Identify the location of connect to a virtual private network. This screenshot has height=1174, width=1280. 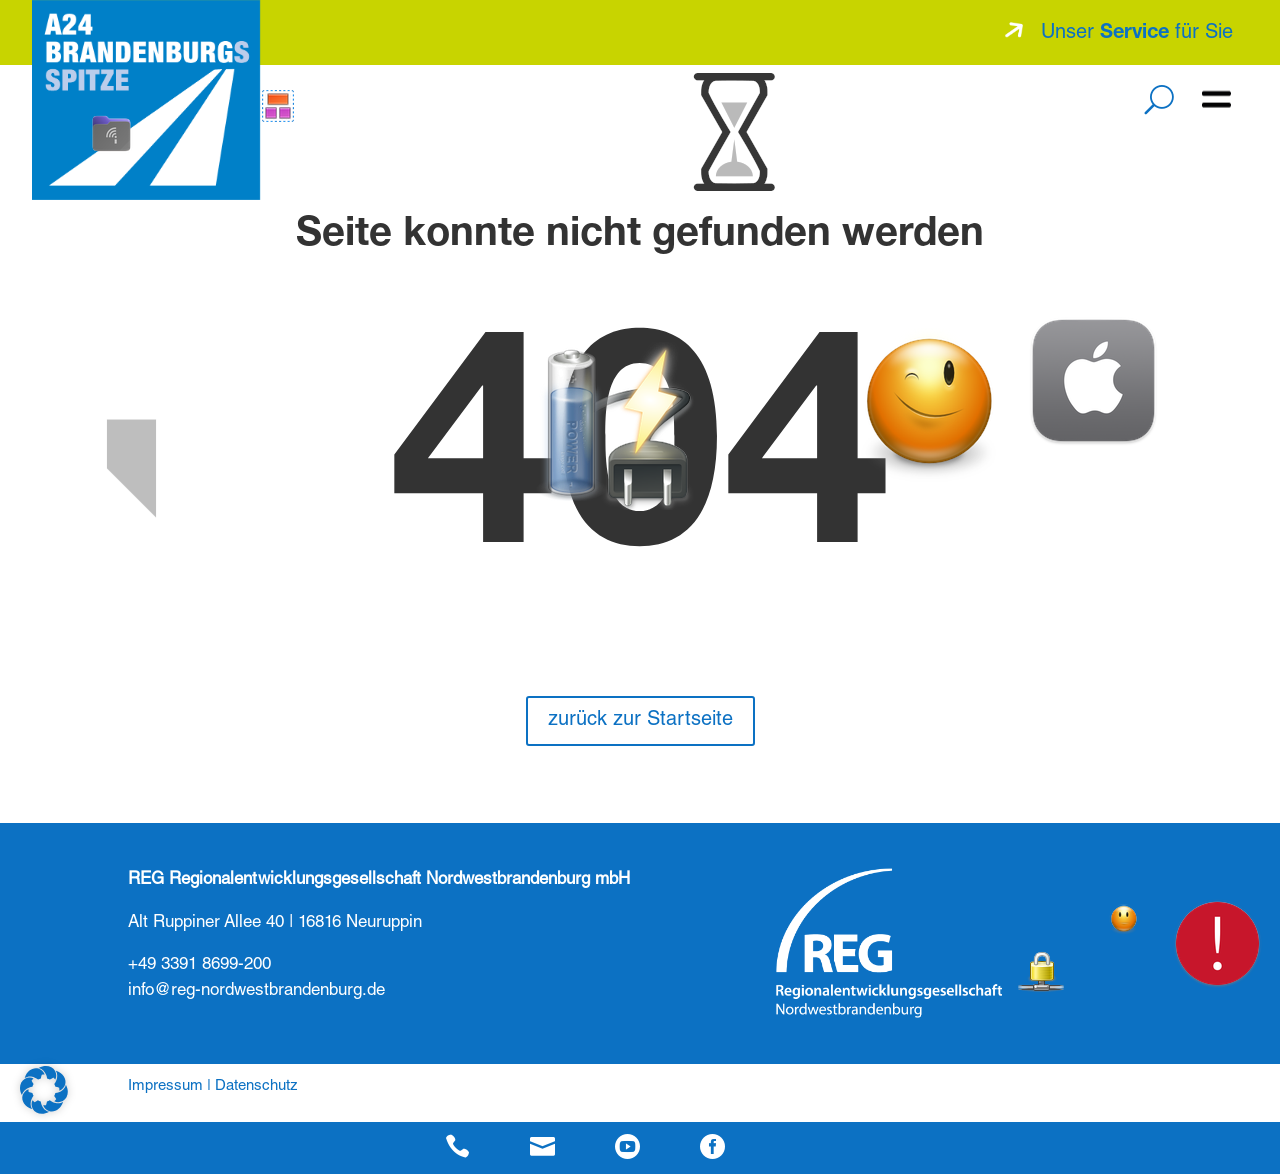
(1042, 972).